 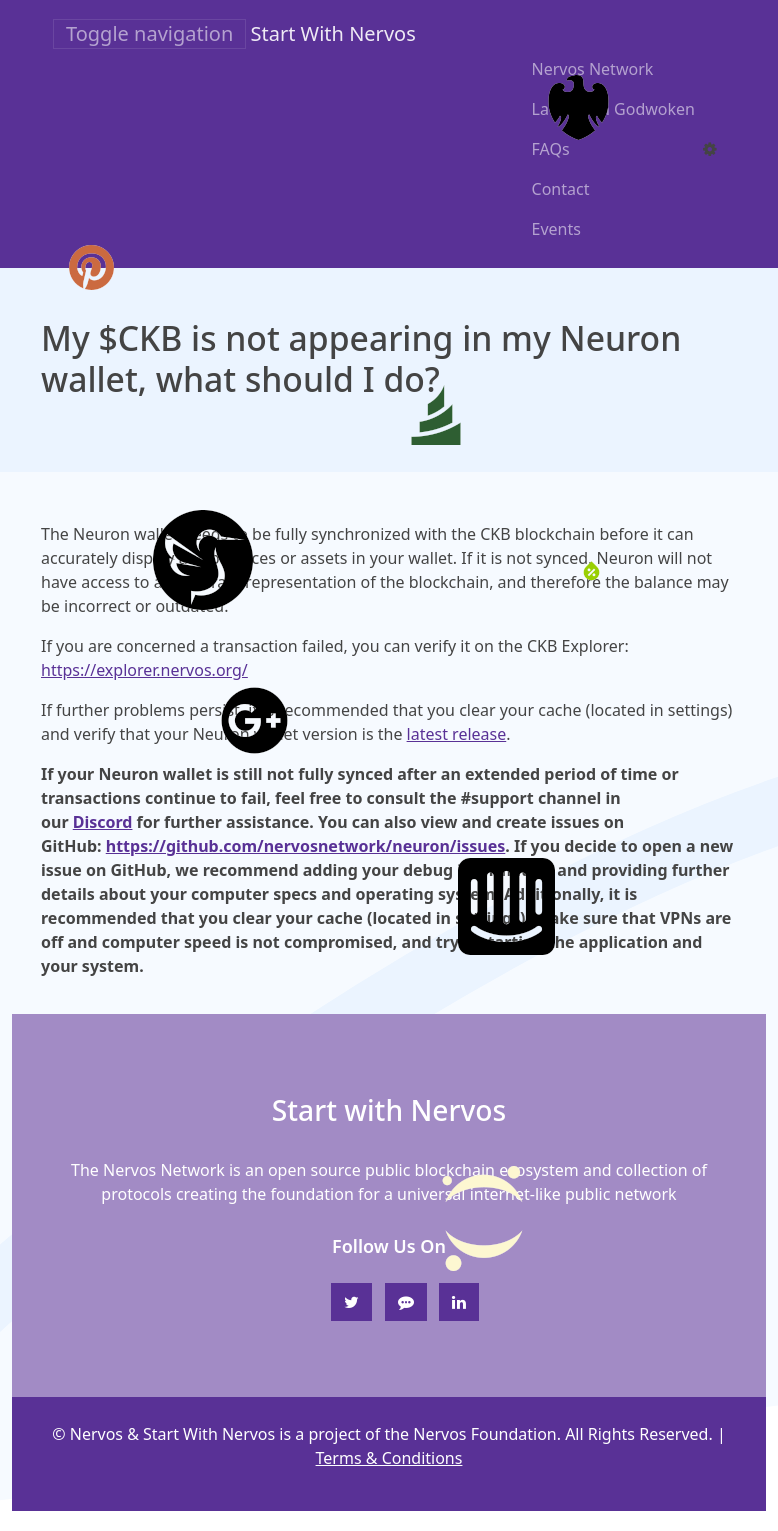 I want to click on babelio logo - link to book cataloging and social reading platform, so click(x=436, y=415).